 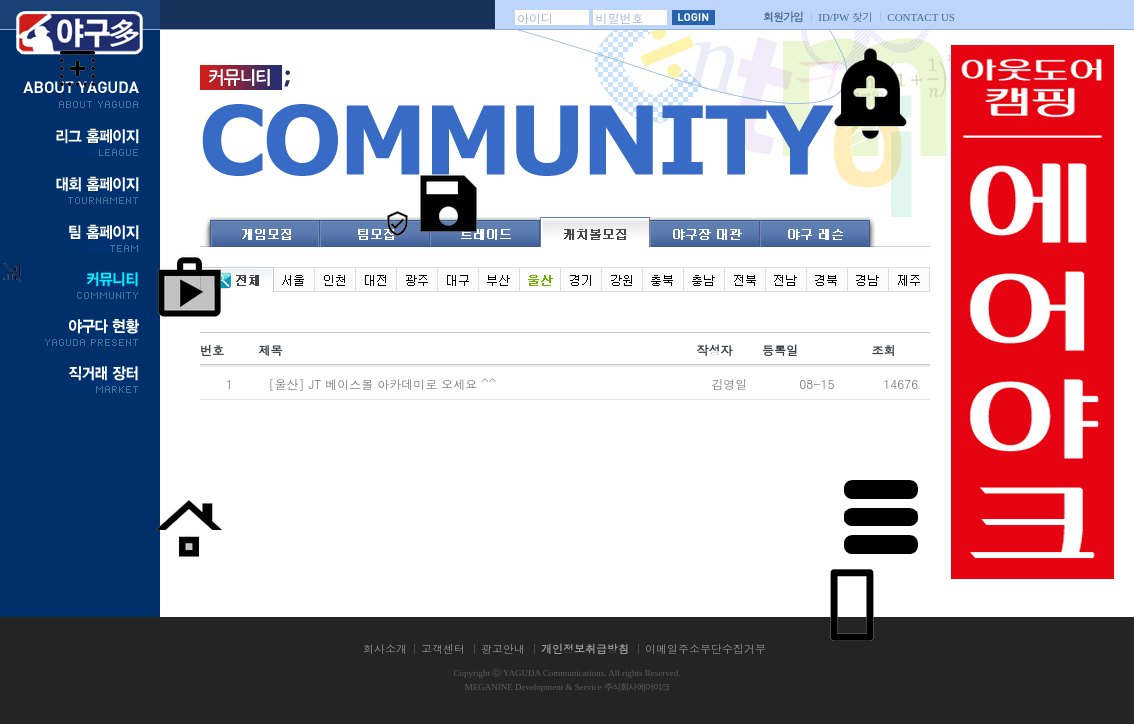 What do you see at coordinates (189, 530) in the screenshot?
I see `access home or housing services` at bounding box center [189, 530].